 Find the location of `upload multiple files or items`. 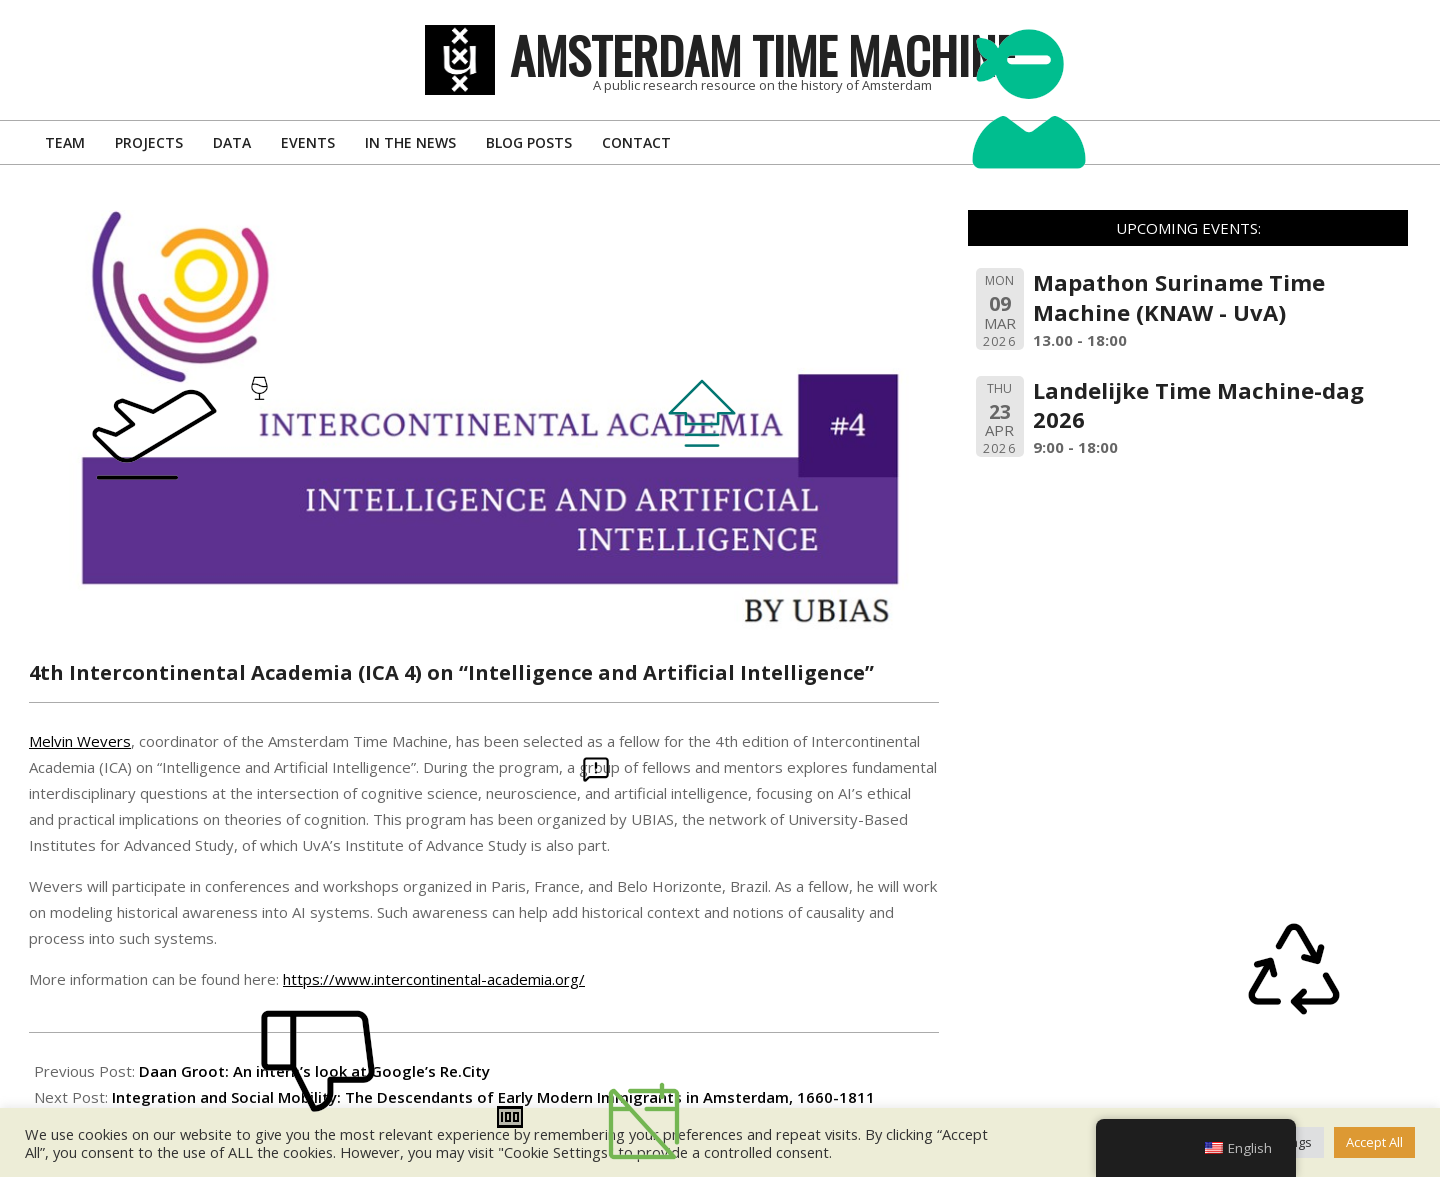

upload multiple files or items is located at coordinates (702, 416).